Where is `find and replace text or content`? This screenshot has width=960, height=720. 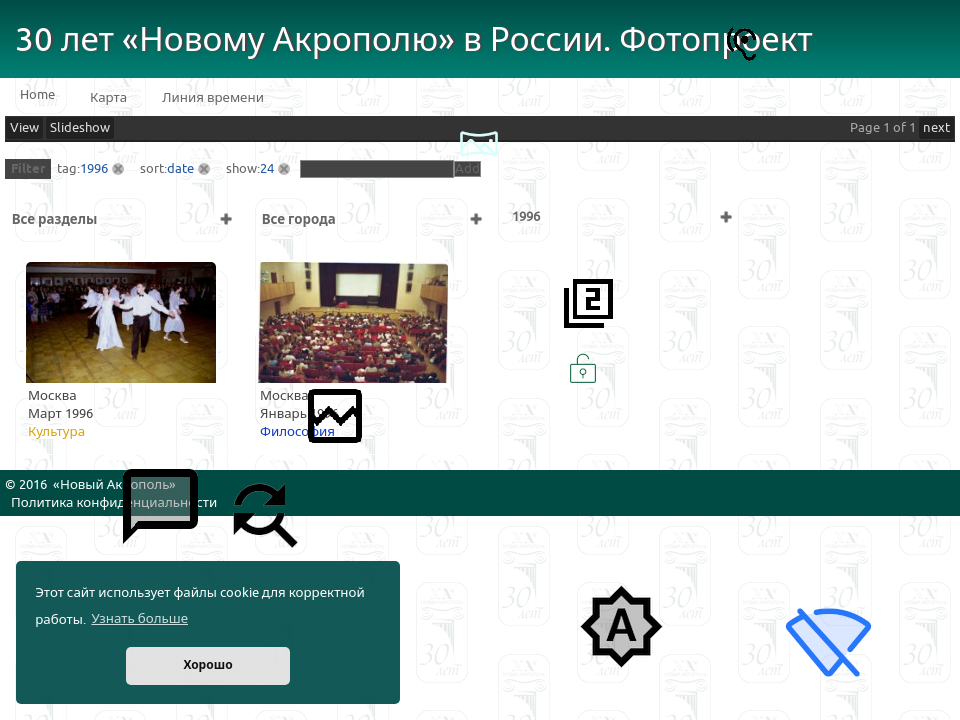
find and replace text or content is located at coordinates (263, 513).